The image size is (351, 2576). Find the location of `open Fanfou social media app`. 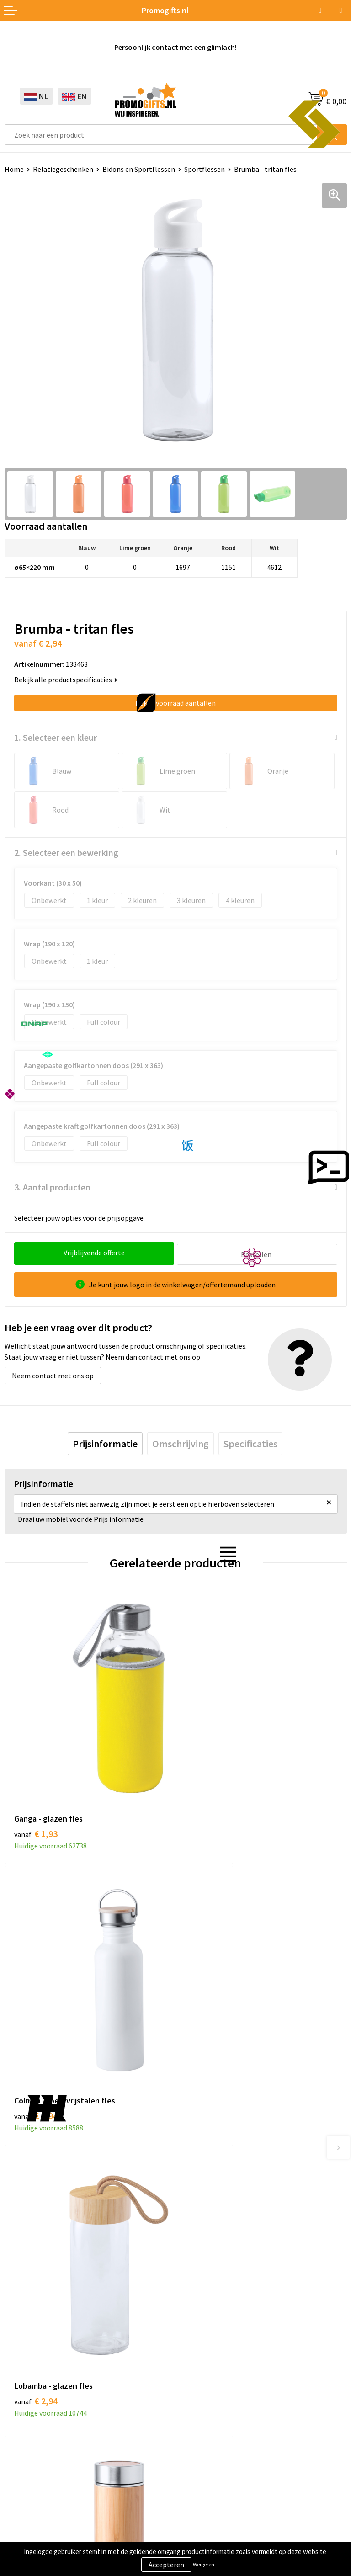

open Fanfou social media app is located at coordinates (187, 1145).